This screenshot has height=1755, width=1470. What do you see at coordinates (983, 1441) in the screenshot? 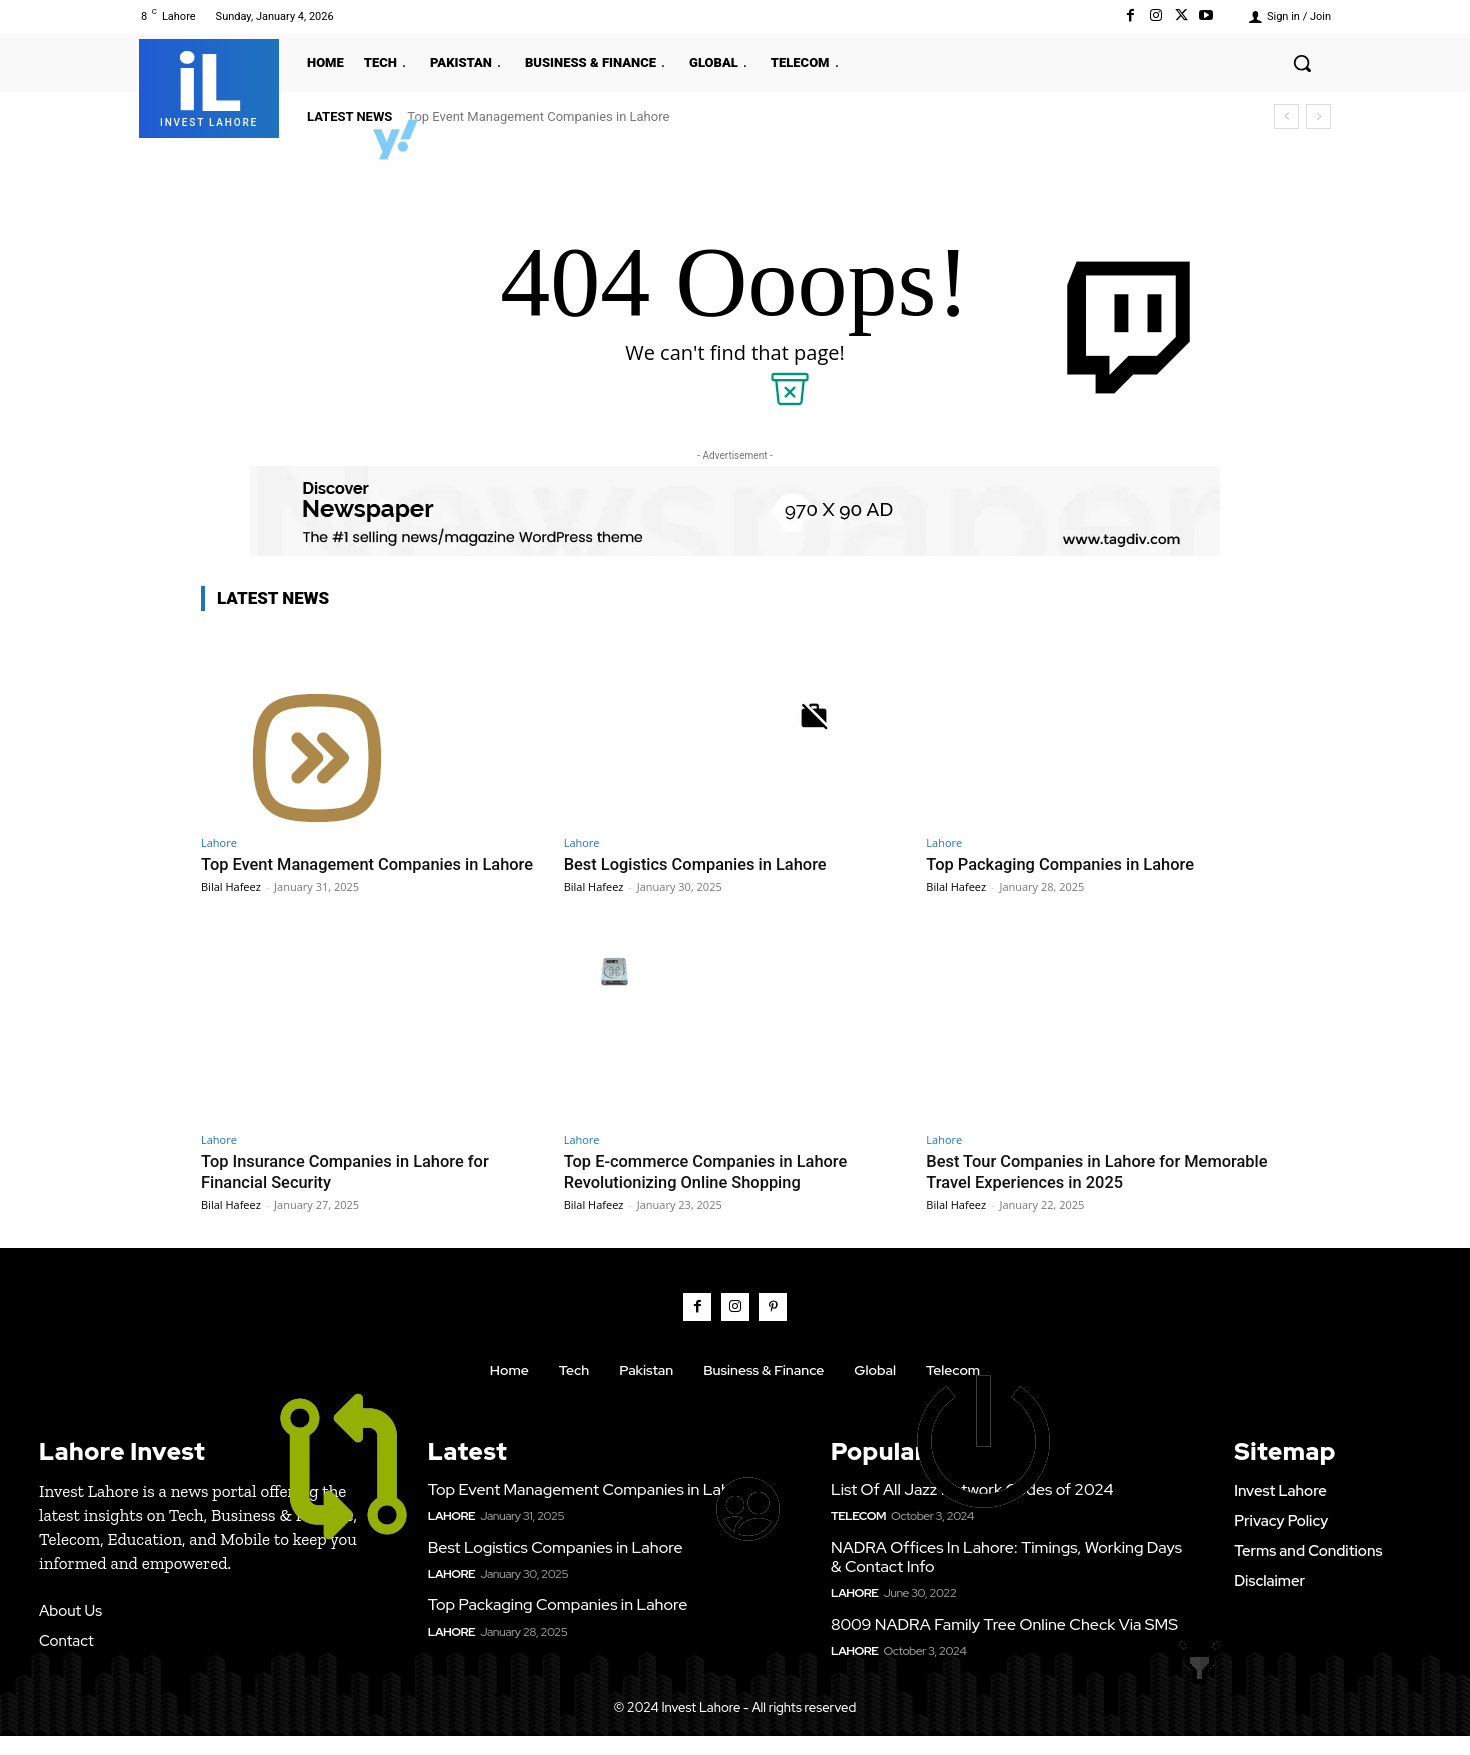
I see `turn off or shut down the device` at bounding box center [983, 1441].